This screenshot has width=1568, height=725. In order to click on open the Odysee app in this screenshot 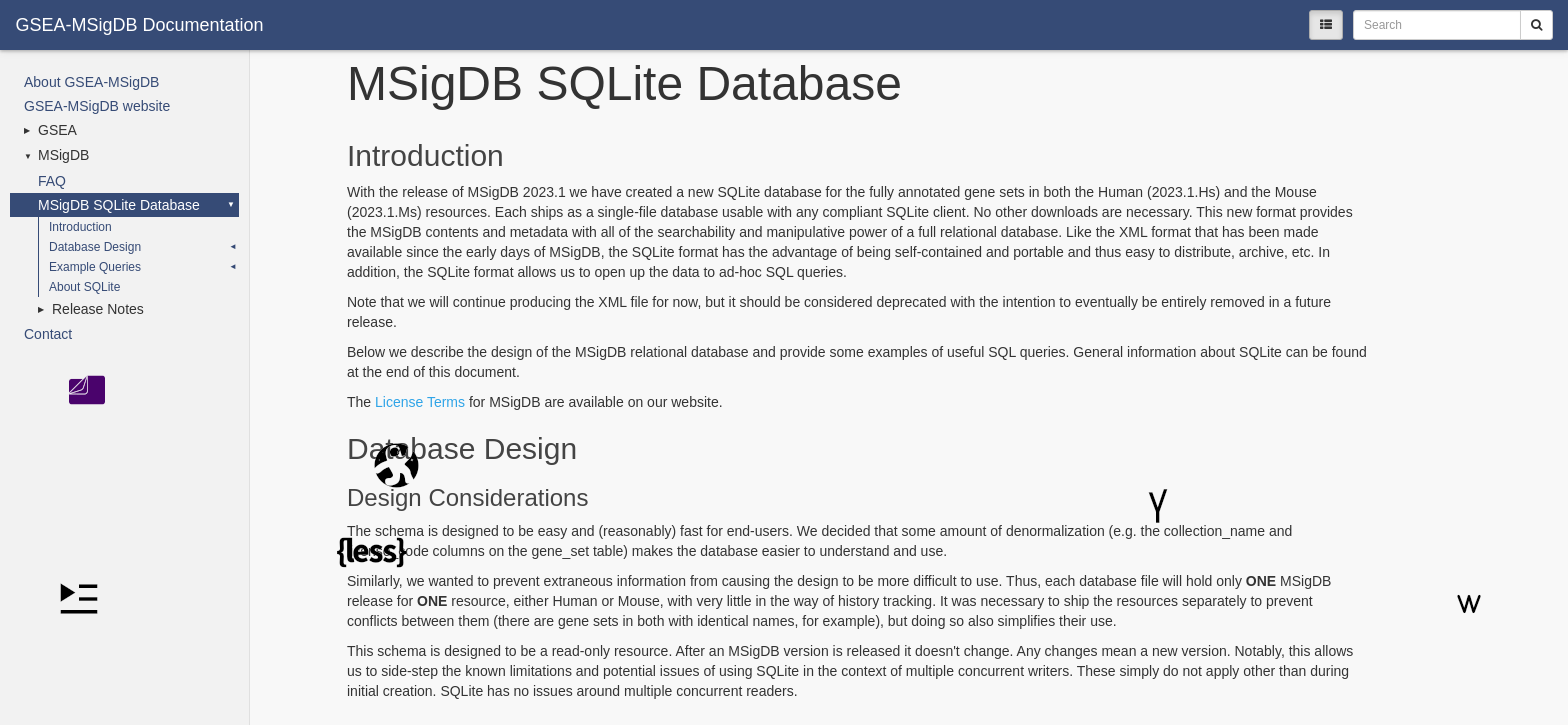, I will do `click(396, 465)`.